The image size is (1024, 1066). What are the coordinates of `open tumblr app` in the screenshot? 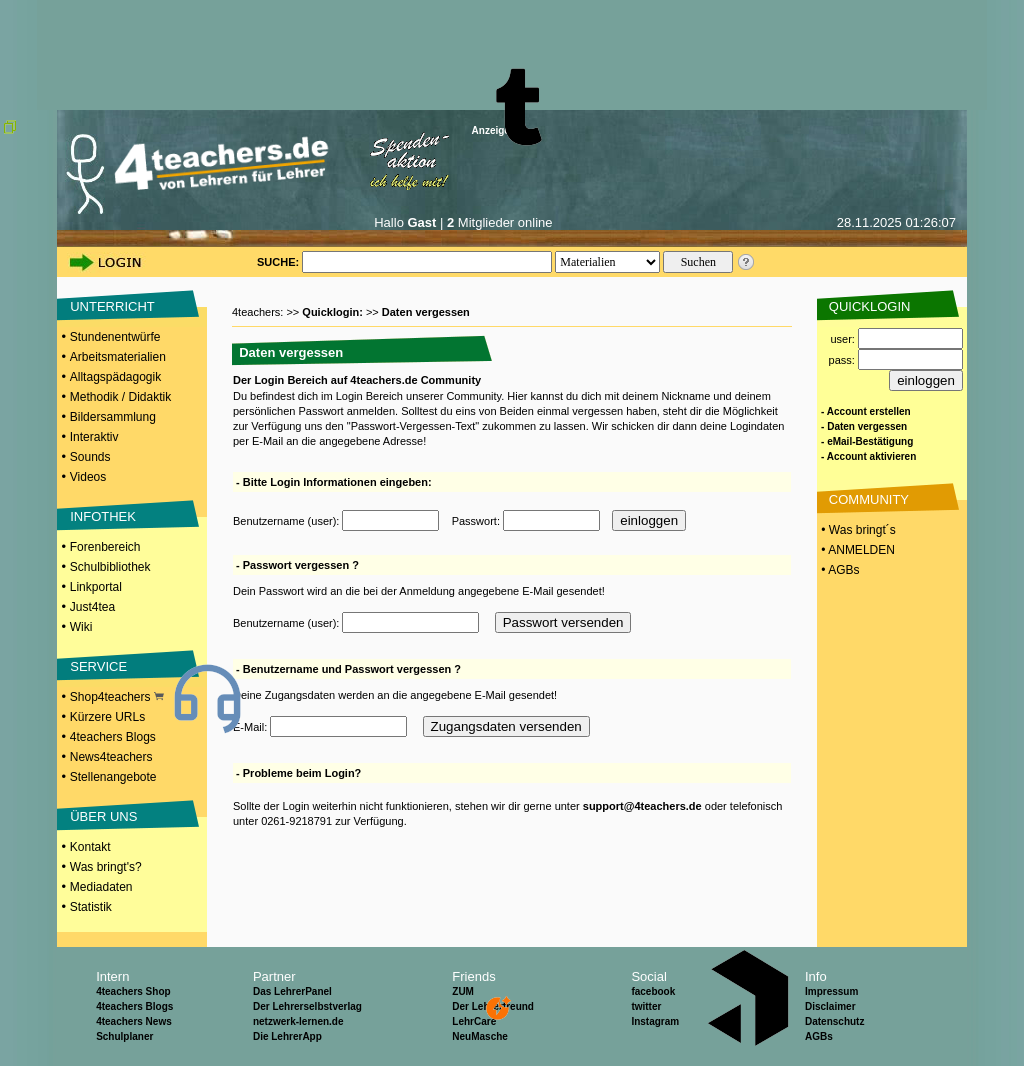 It's located at (519, 107).